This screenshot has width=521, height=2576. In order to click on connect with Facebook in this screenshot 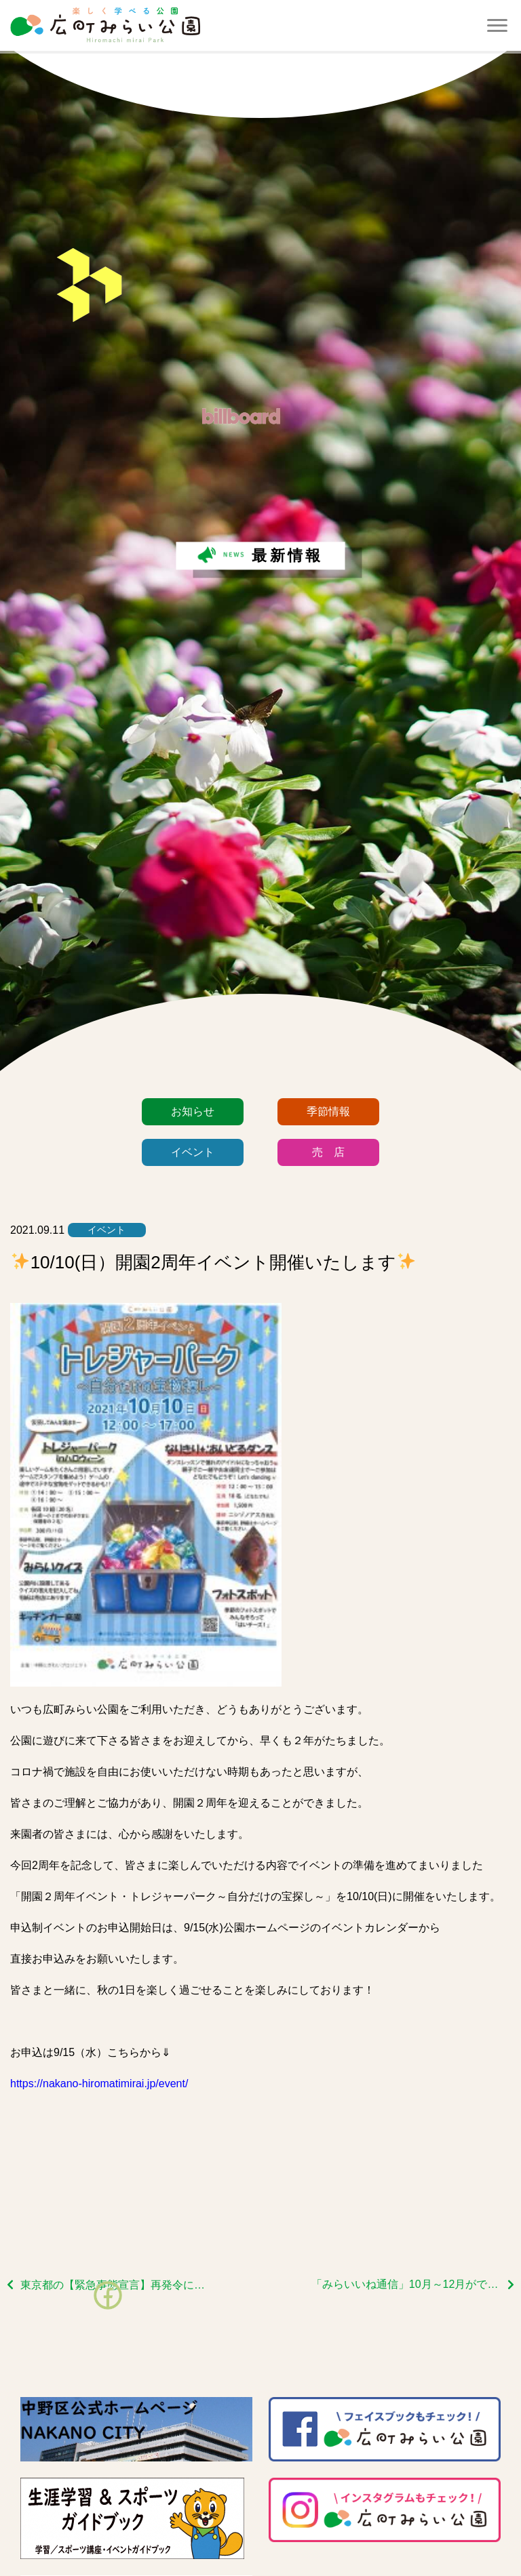, I will do `click(108, 2295)`.